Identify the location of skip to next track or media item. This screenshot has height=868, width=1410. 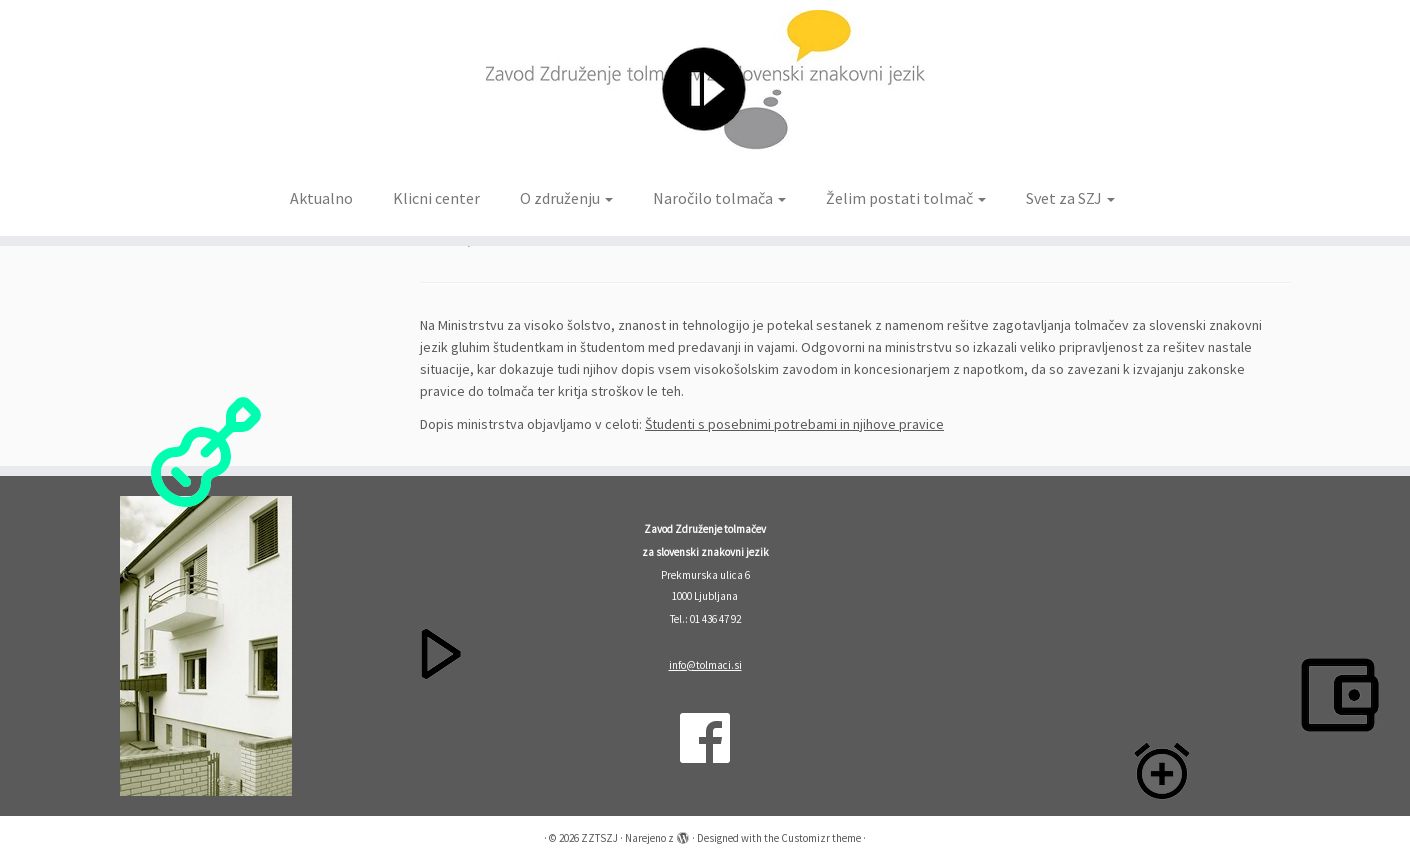
(704, 89).